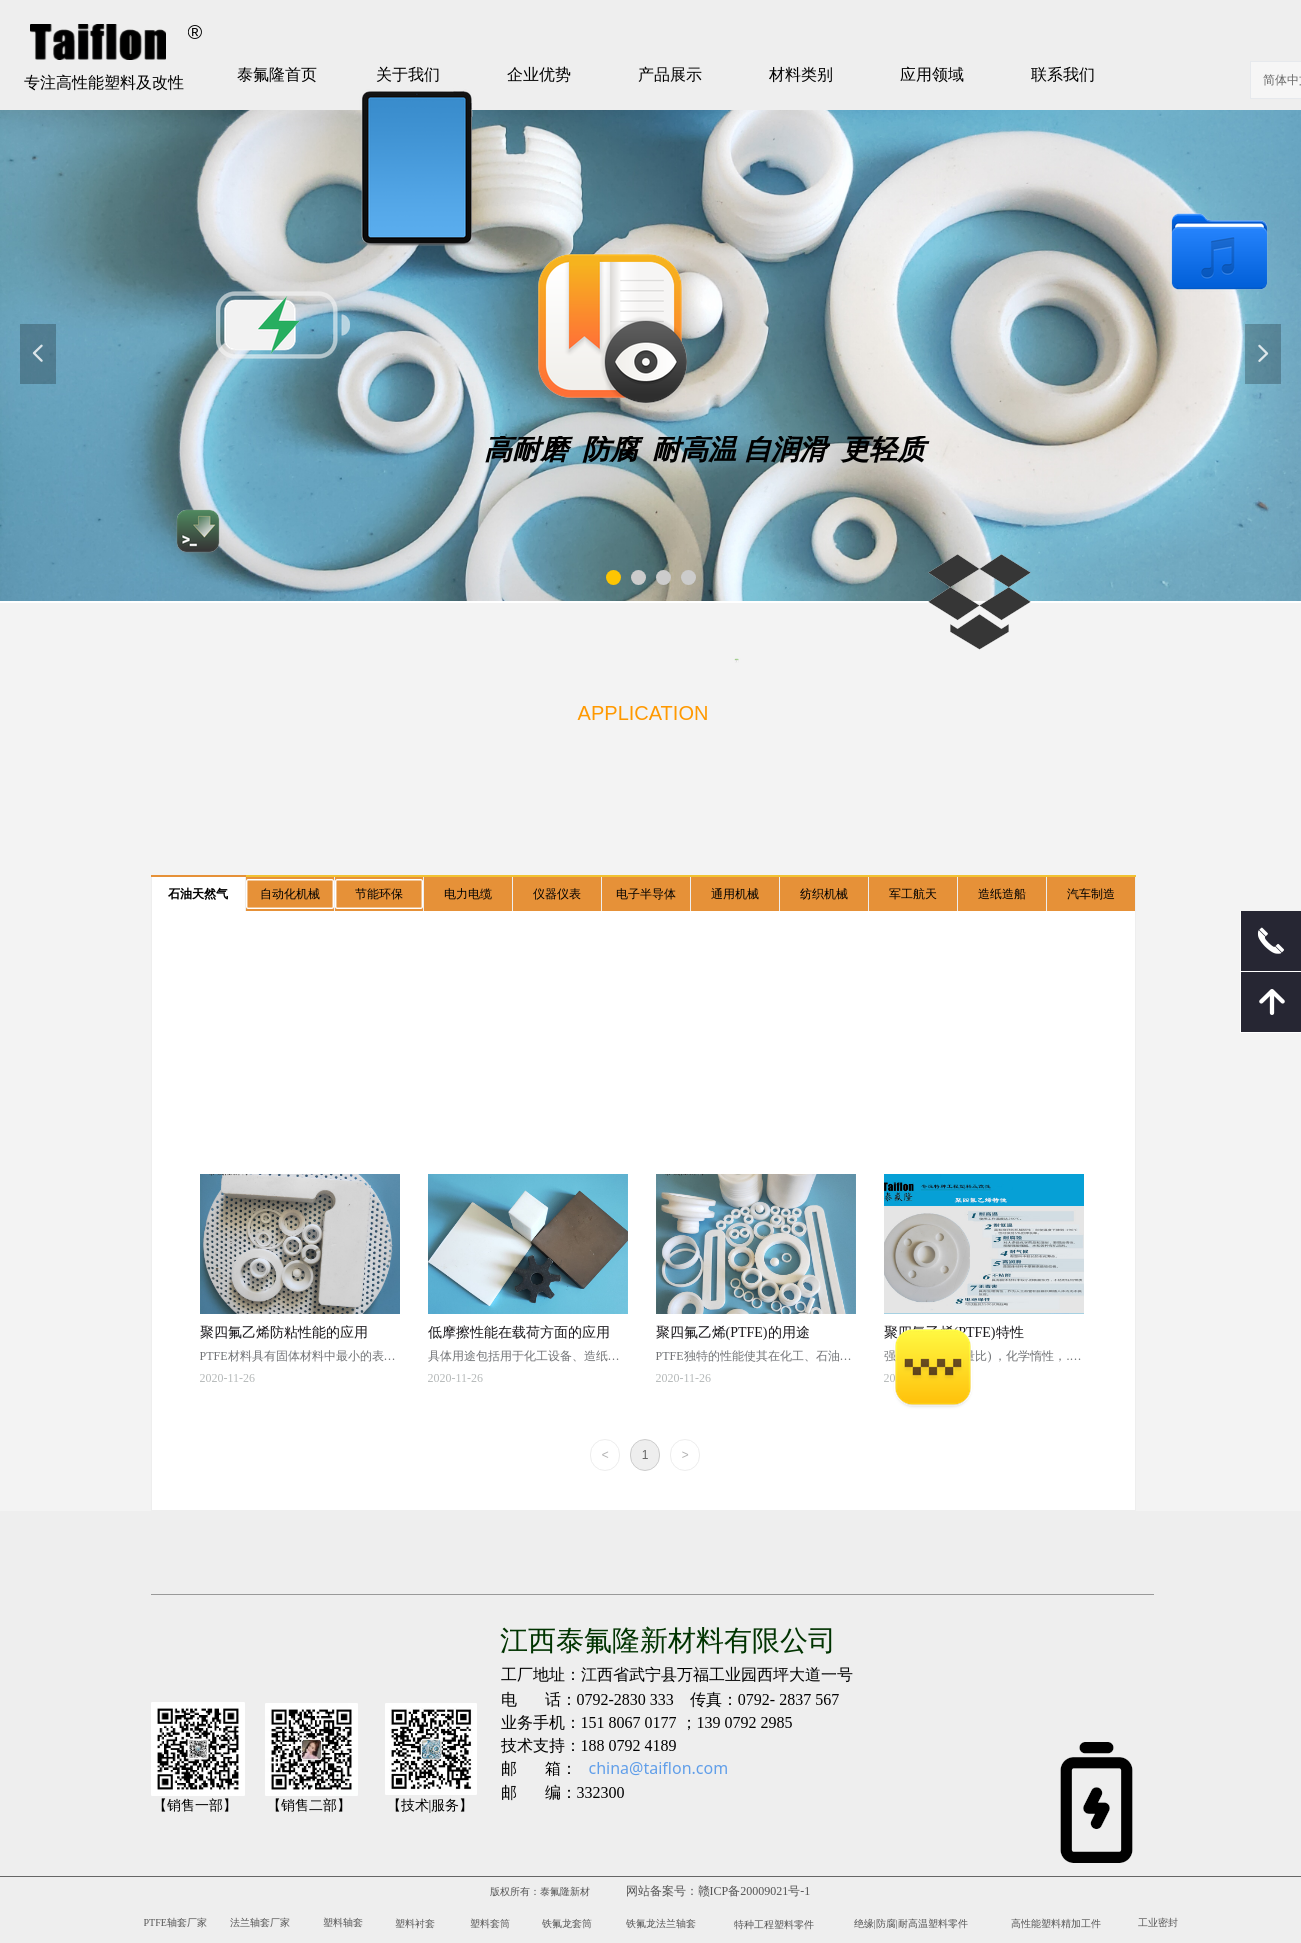 The height and width of the screenshot is (1943, 1301). I want to click on set up recurring payments or financial reminders, so click(710, 625).